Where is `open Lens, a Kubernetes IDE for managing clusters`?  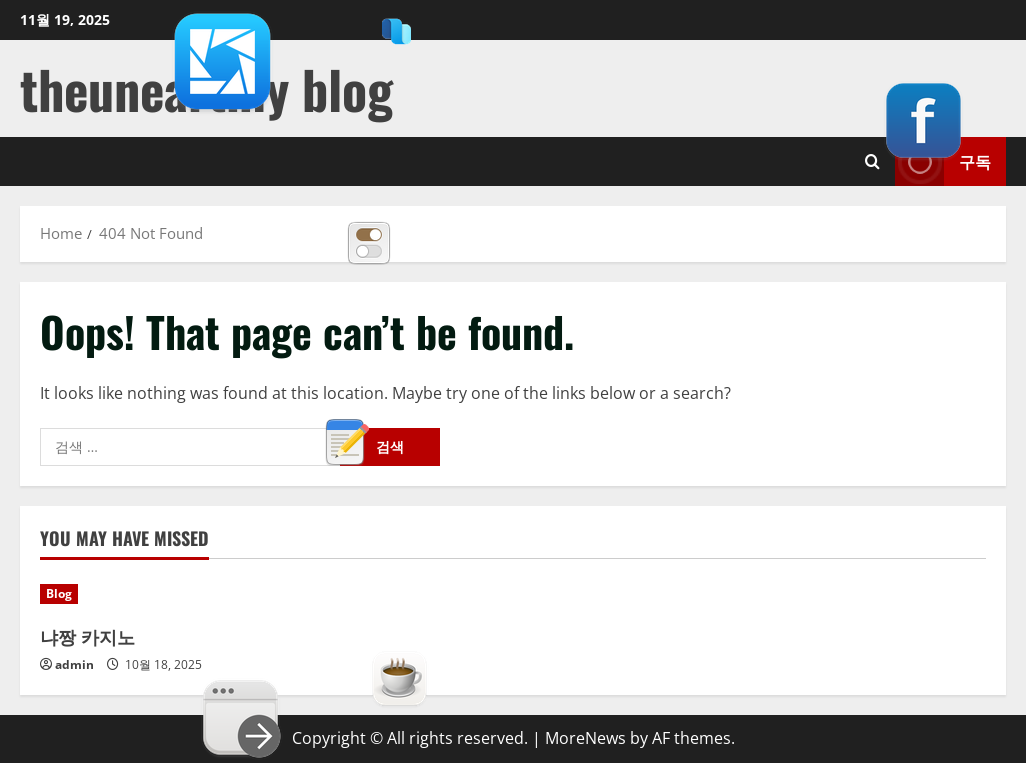 open Lens, a Kubernetes IDE for managing clusters is located at coordinates (222, 61).